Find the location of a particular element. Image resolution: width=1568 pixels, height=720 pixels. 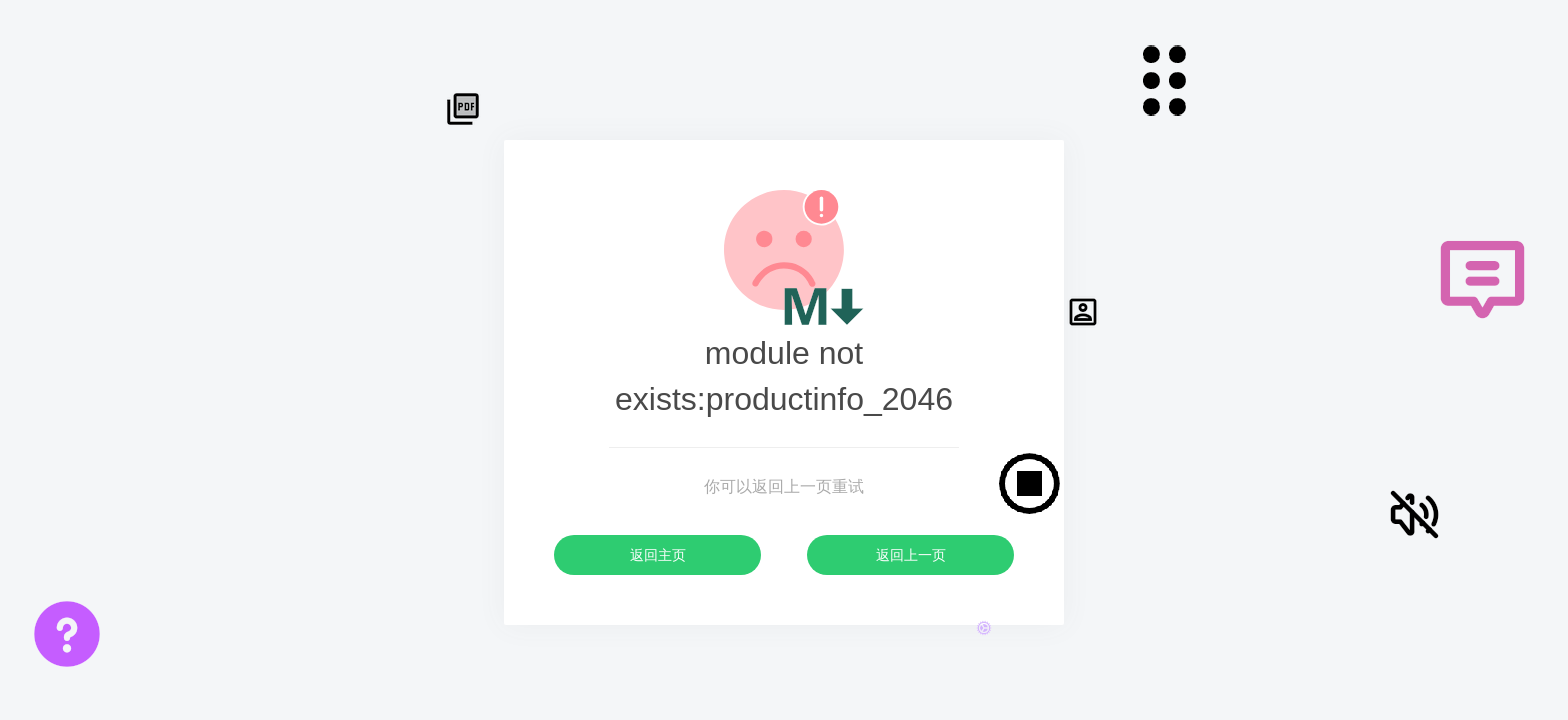

stop media playback is located at coordinates (1029, 483).